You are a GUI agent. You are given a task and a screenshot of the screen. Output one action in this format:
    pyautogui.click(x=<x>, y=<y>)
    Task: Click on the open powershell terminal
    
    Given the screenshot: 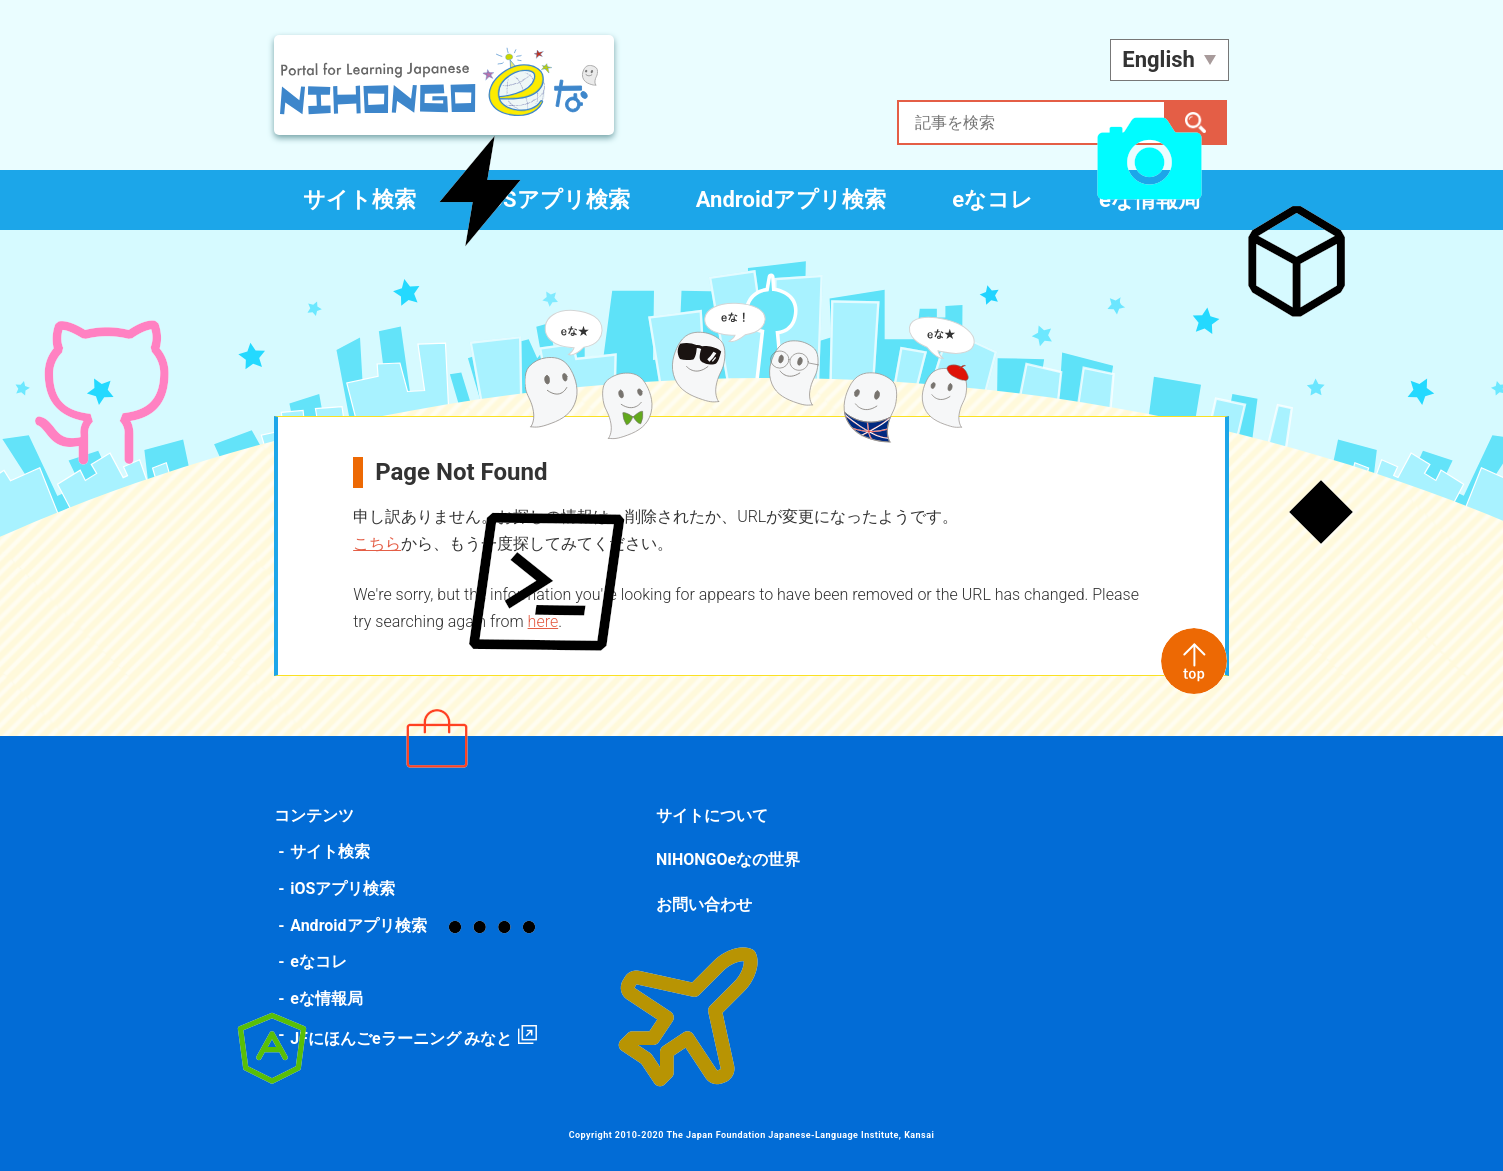 What is the action you would take?
    pyautogui.click(x=546, y=581)
    